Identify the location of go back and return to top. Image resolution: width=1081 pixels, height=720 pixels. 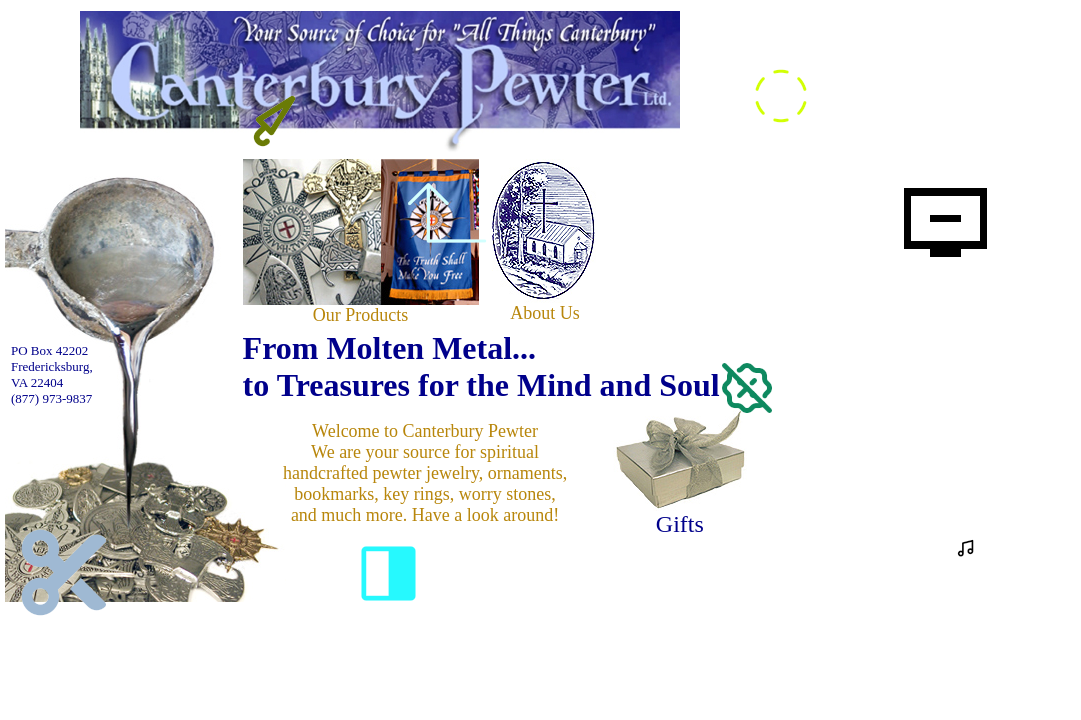
(444, 216).